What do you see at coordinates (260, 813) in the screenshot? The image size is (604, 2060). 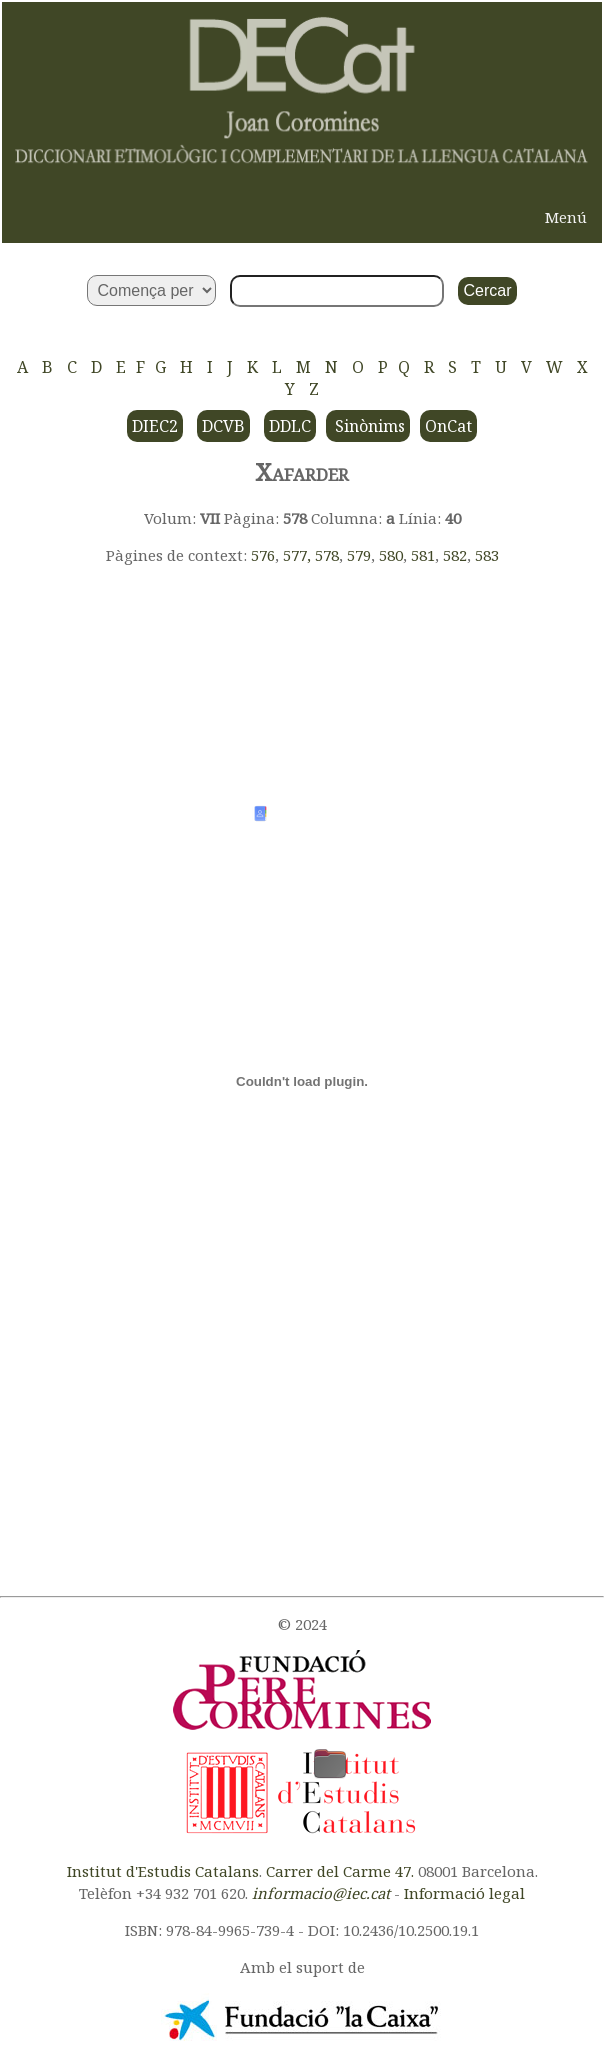 I see `open contacts or address book app` at bounding box center [260, 813].